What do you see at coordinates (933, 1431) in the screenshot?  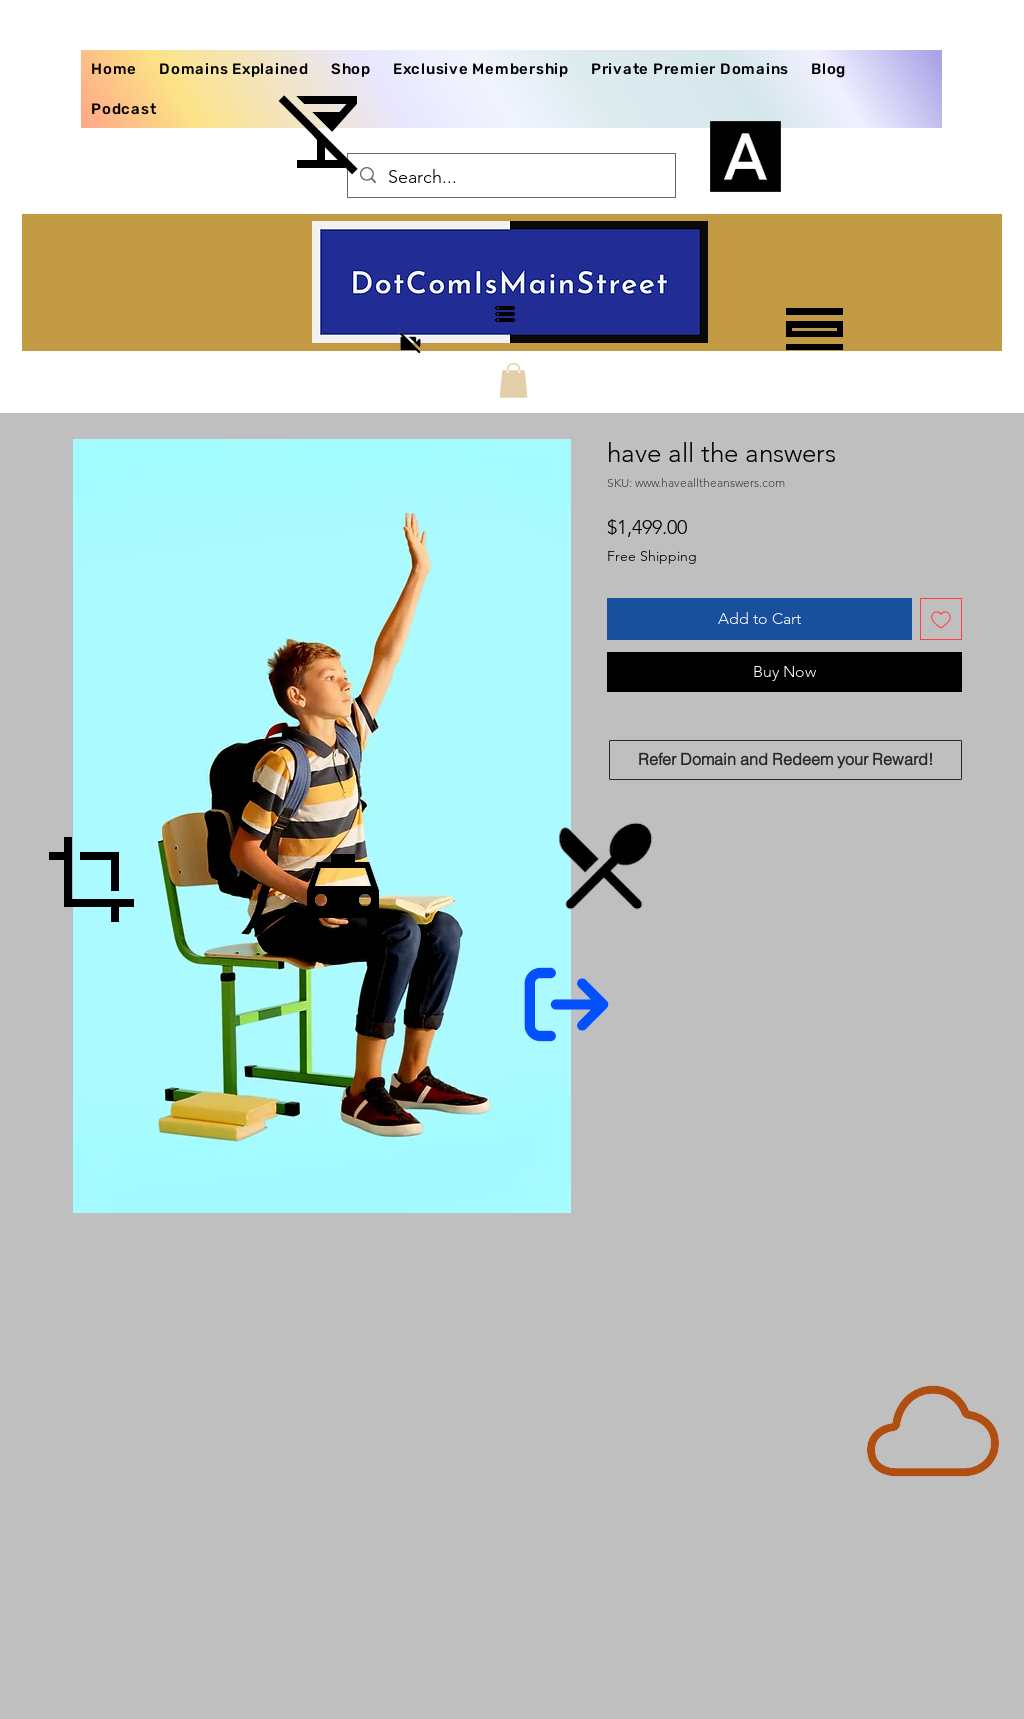 I see `indicates cloudy weather conditions` at bounding box center [933, 1431].